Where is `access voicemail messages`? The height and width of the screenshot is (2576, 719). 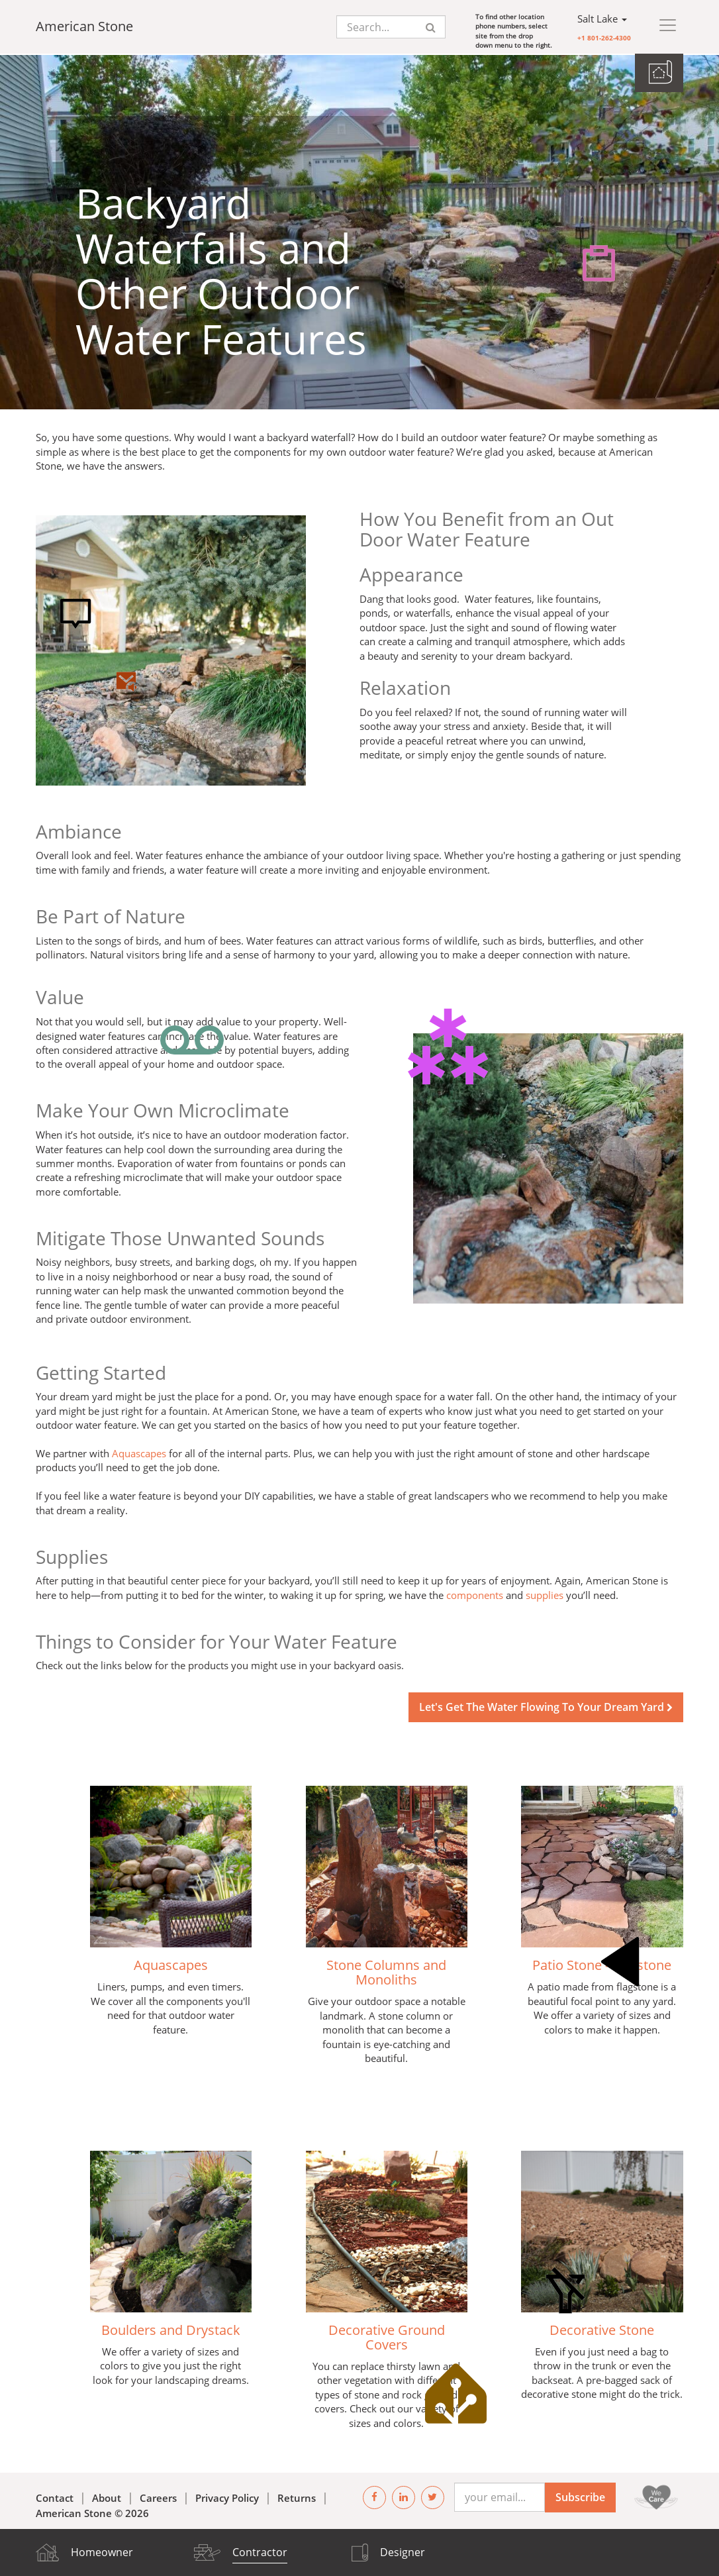 access voicemail messages is located at coordinates (192, 1041).